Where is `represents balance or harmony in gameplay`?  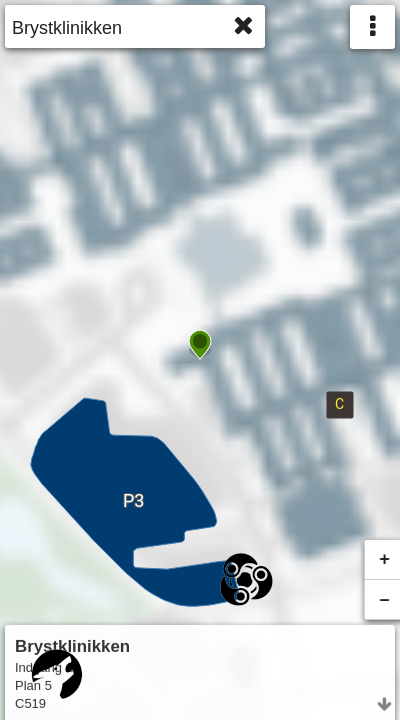 represents balance or harmony in gameplay is located at coordinates (246, 579).